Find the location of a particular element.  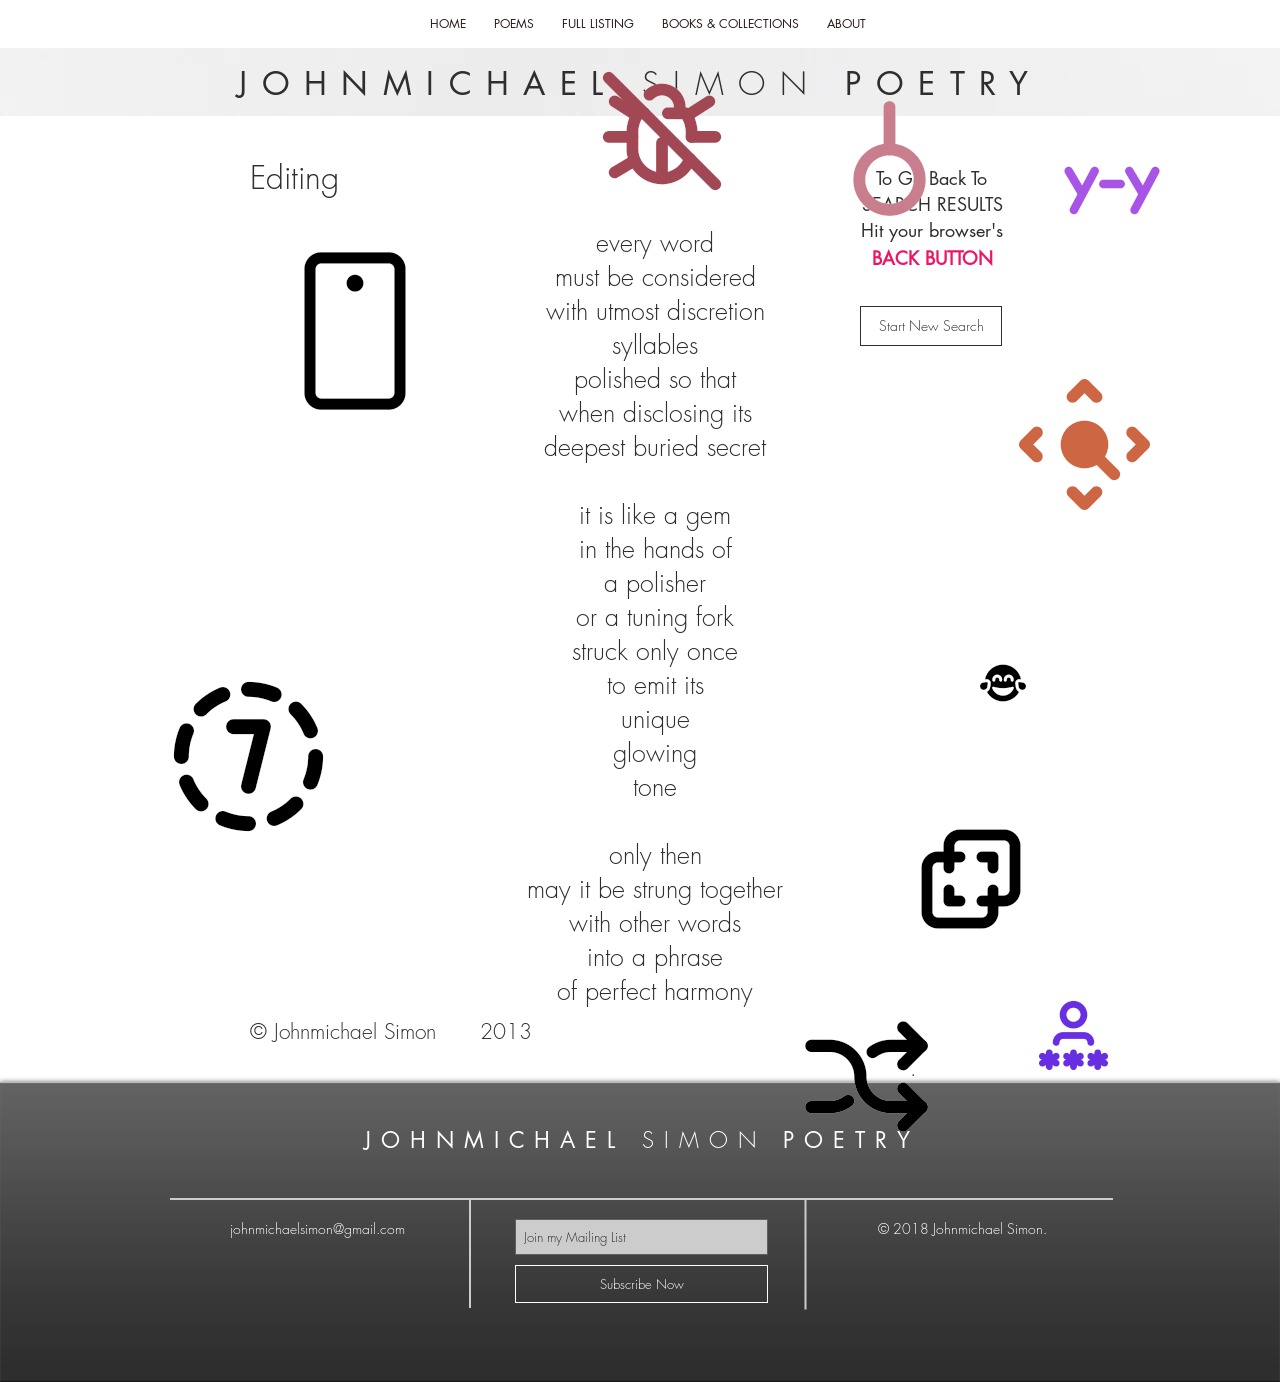

react with laughing emoji is located at coordinates (1003, 683).